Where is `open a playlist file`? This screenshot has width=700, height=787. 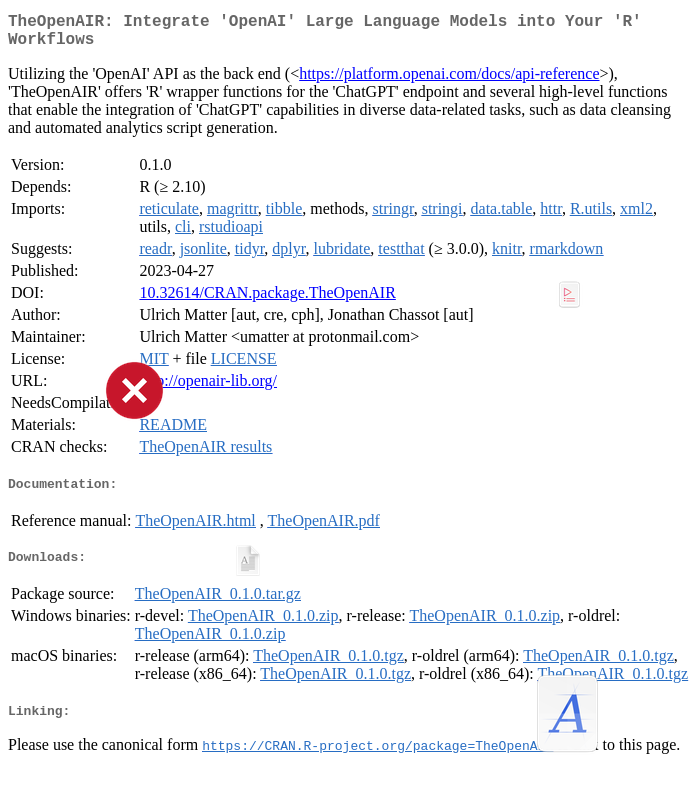
open a playlist file is located at coordinates (569, 294).